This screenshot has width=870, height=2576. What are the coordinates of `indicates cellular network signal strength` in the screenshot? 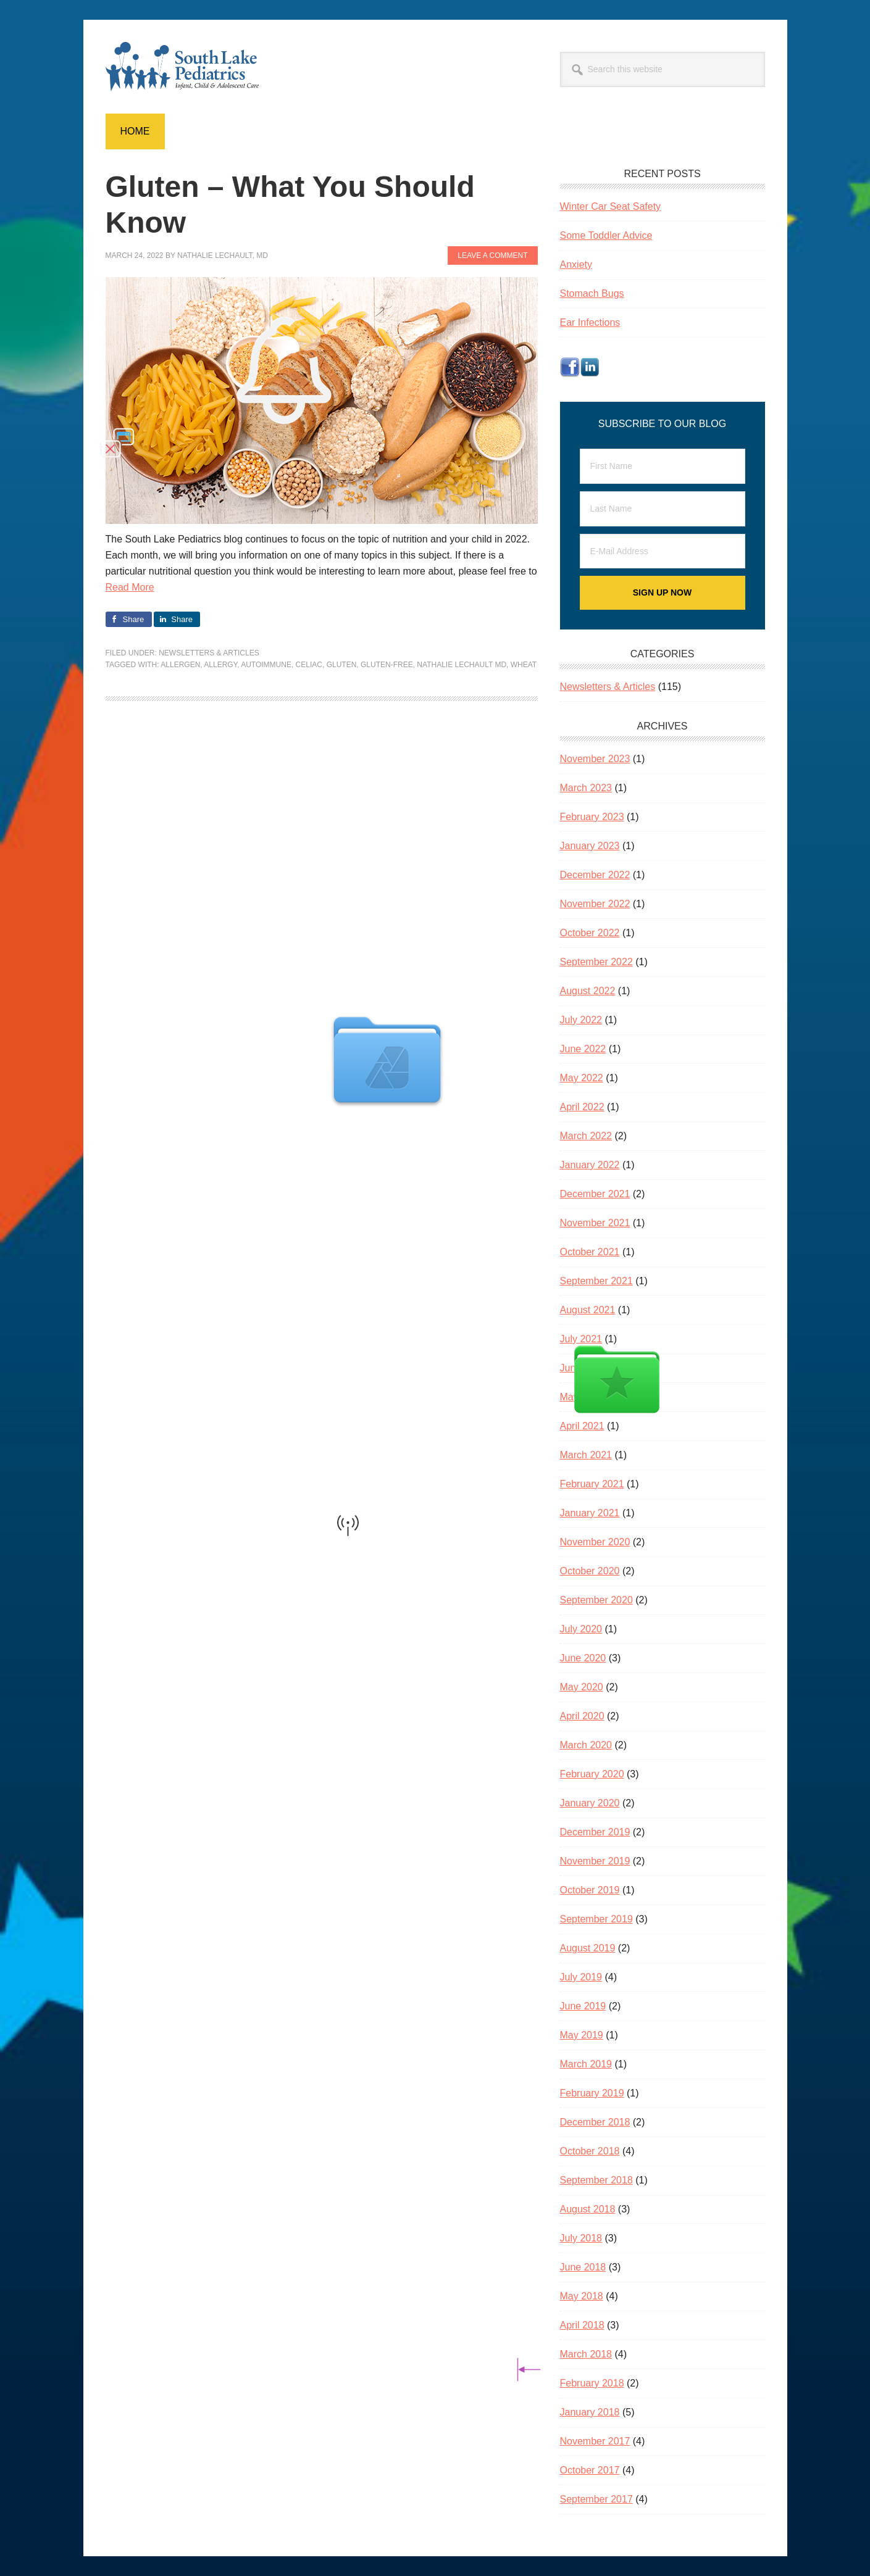 It's located at (348, 1525).